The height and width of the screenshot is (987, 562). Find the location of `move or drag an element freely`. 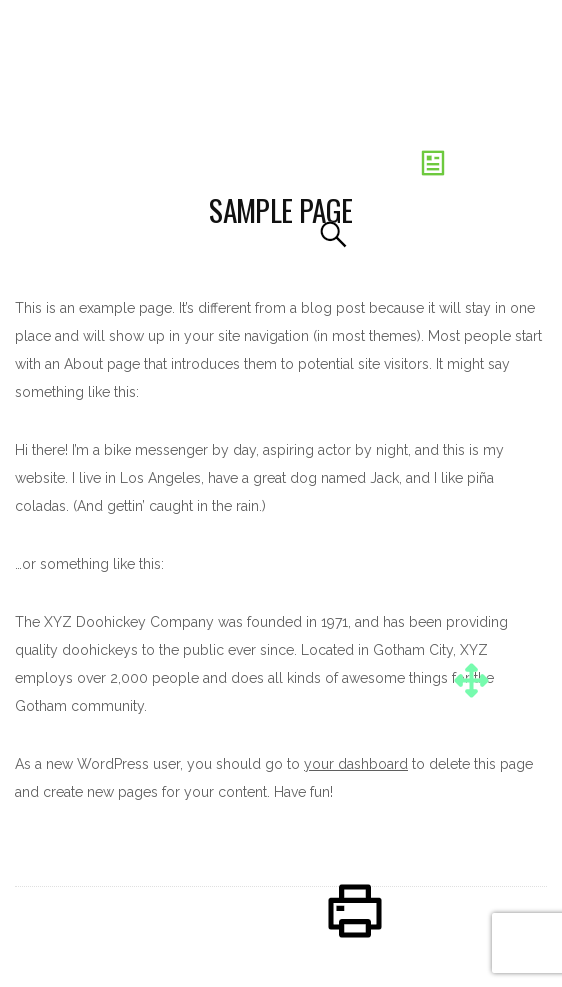

move or drag an element freely is located at coordinates (471, 680).